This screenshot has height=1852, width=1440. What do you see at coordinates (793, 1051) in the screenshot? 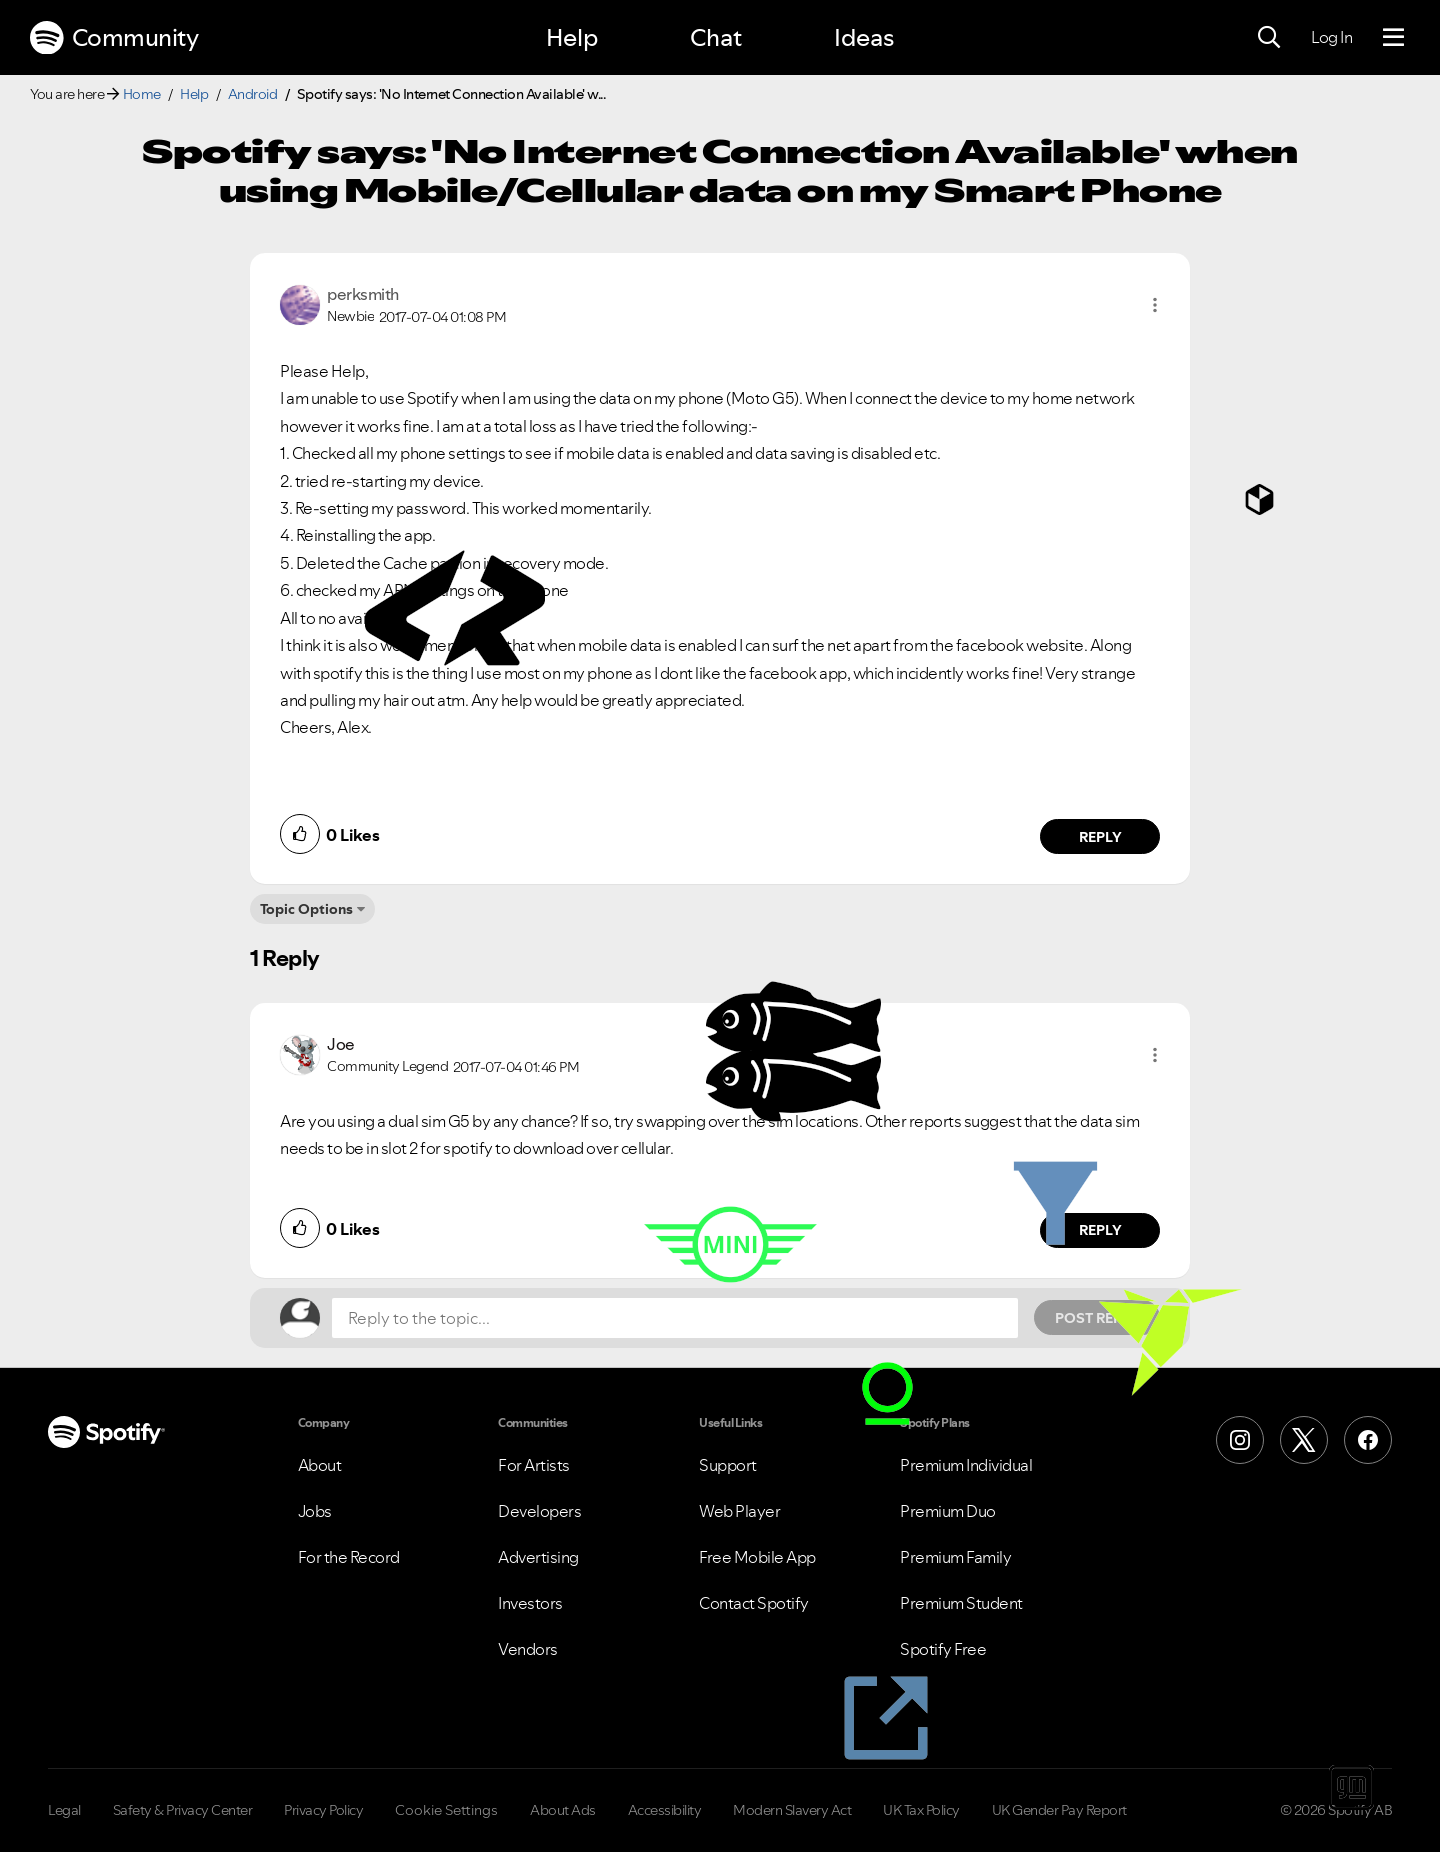
I see `open glitch app or website` at bounding box center [793, 1051].